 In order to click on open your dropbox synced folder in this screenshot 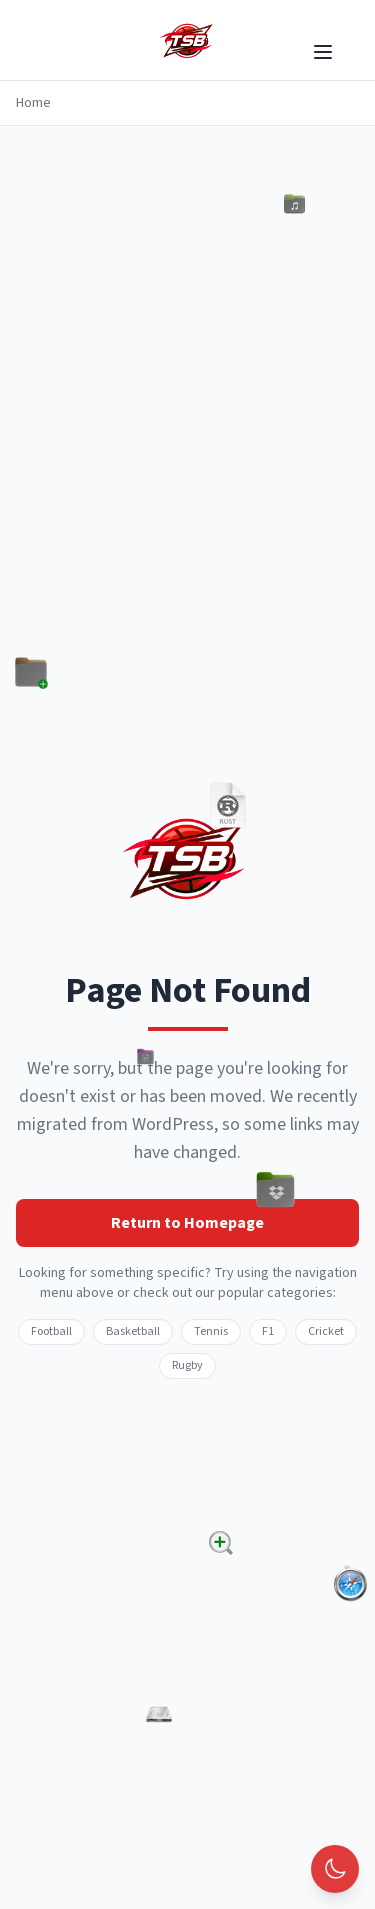, I will do `click(275, 1189)`.